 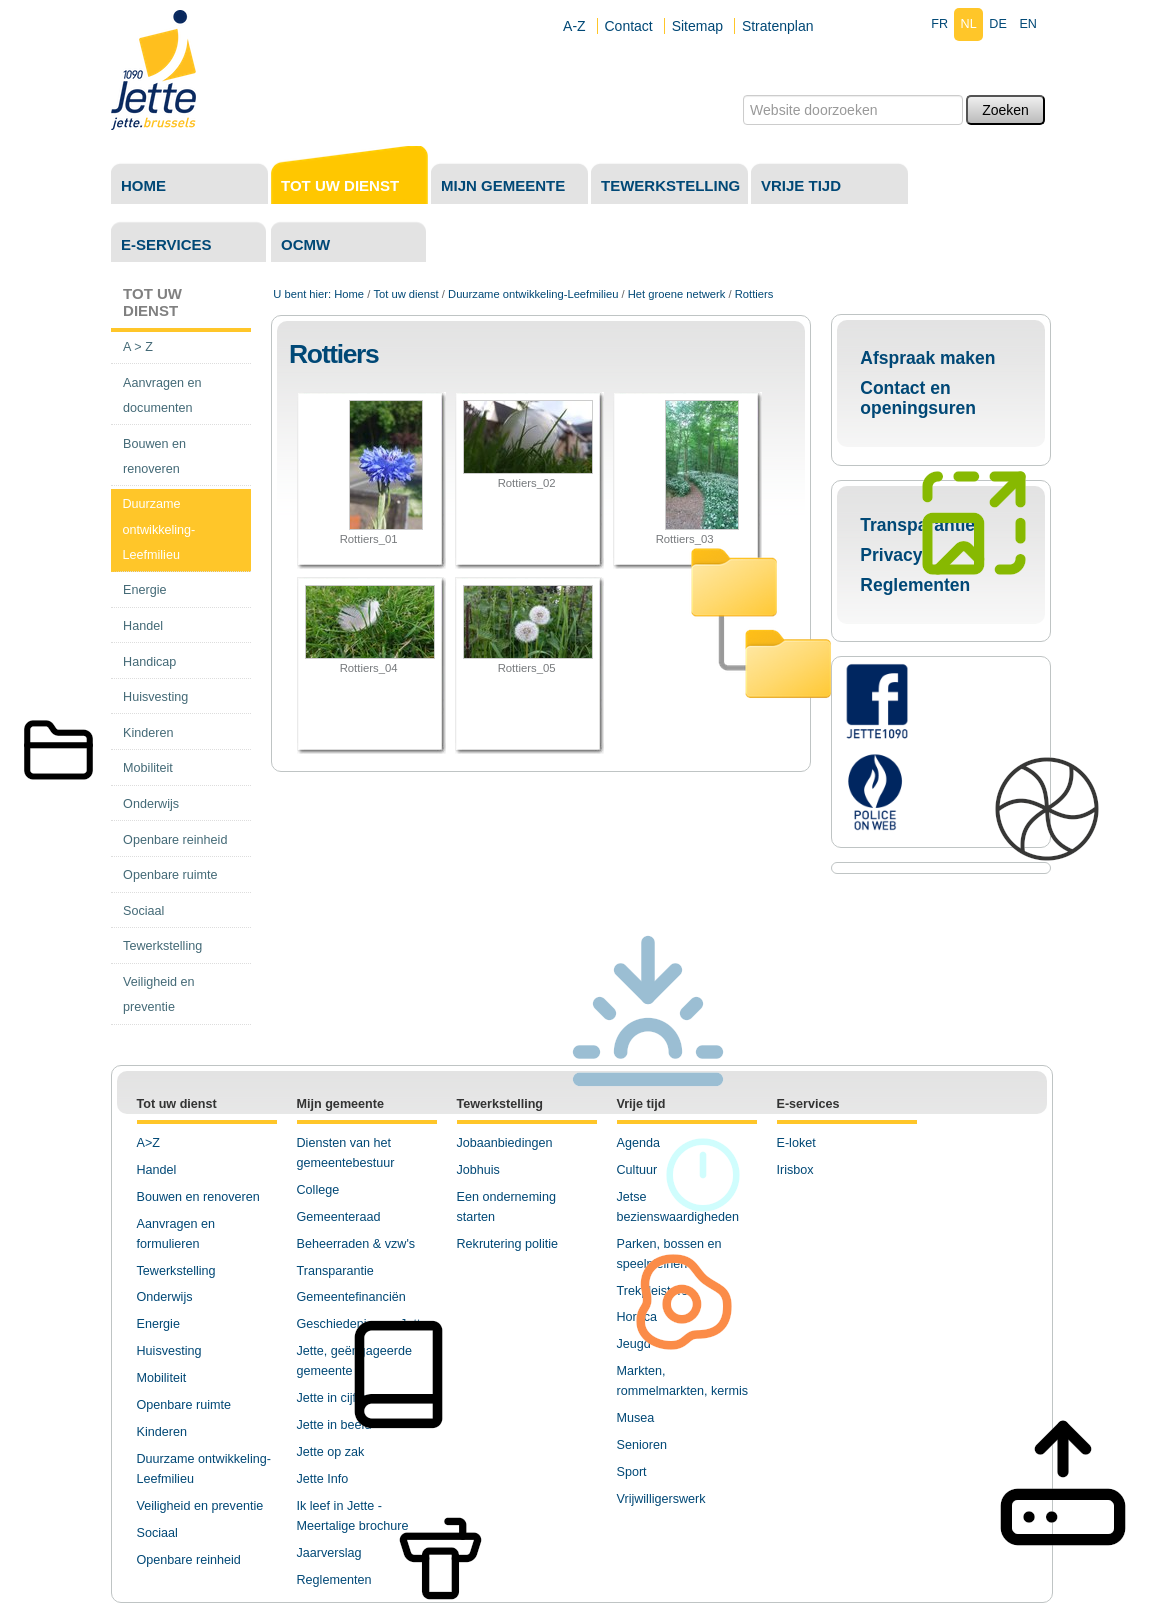 What do you see at coordinates (1063, 1483) in the screenshot?
I see `upload files to local storage or drive` at bounding box center [1063, 1483].